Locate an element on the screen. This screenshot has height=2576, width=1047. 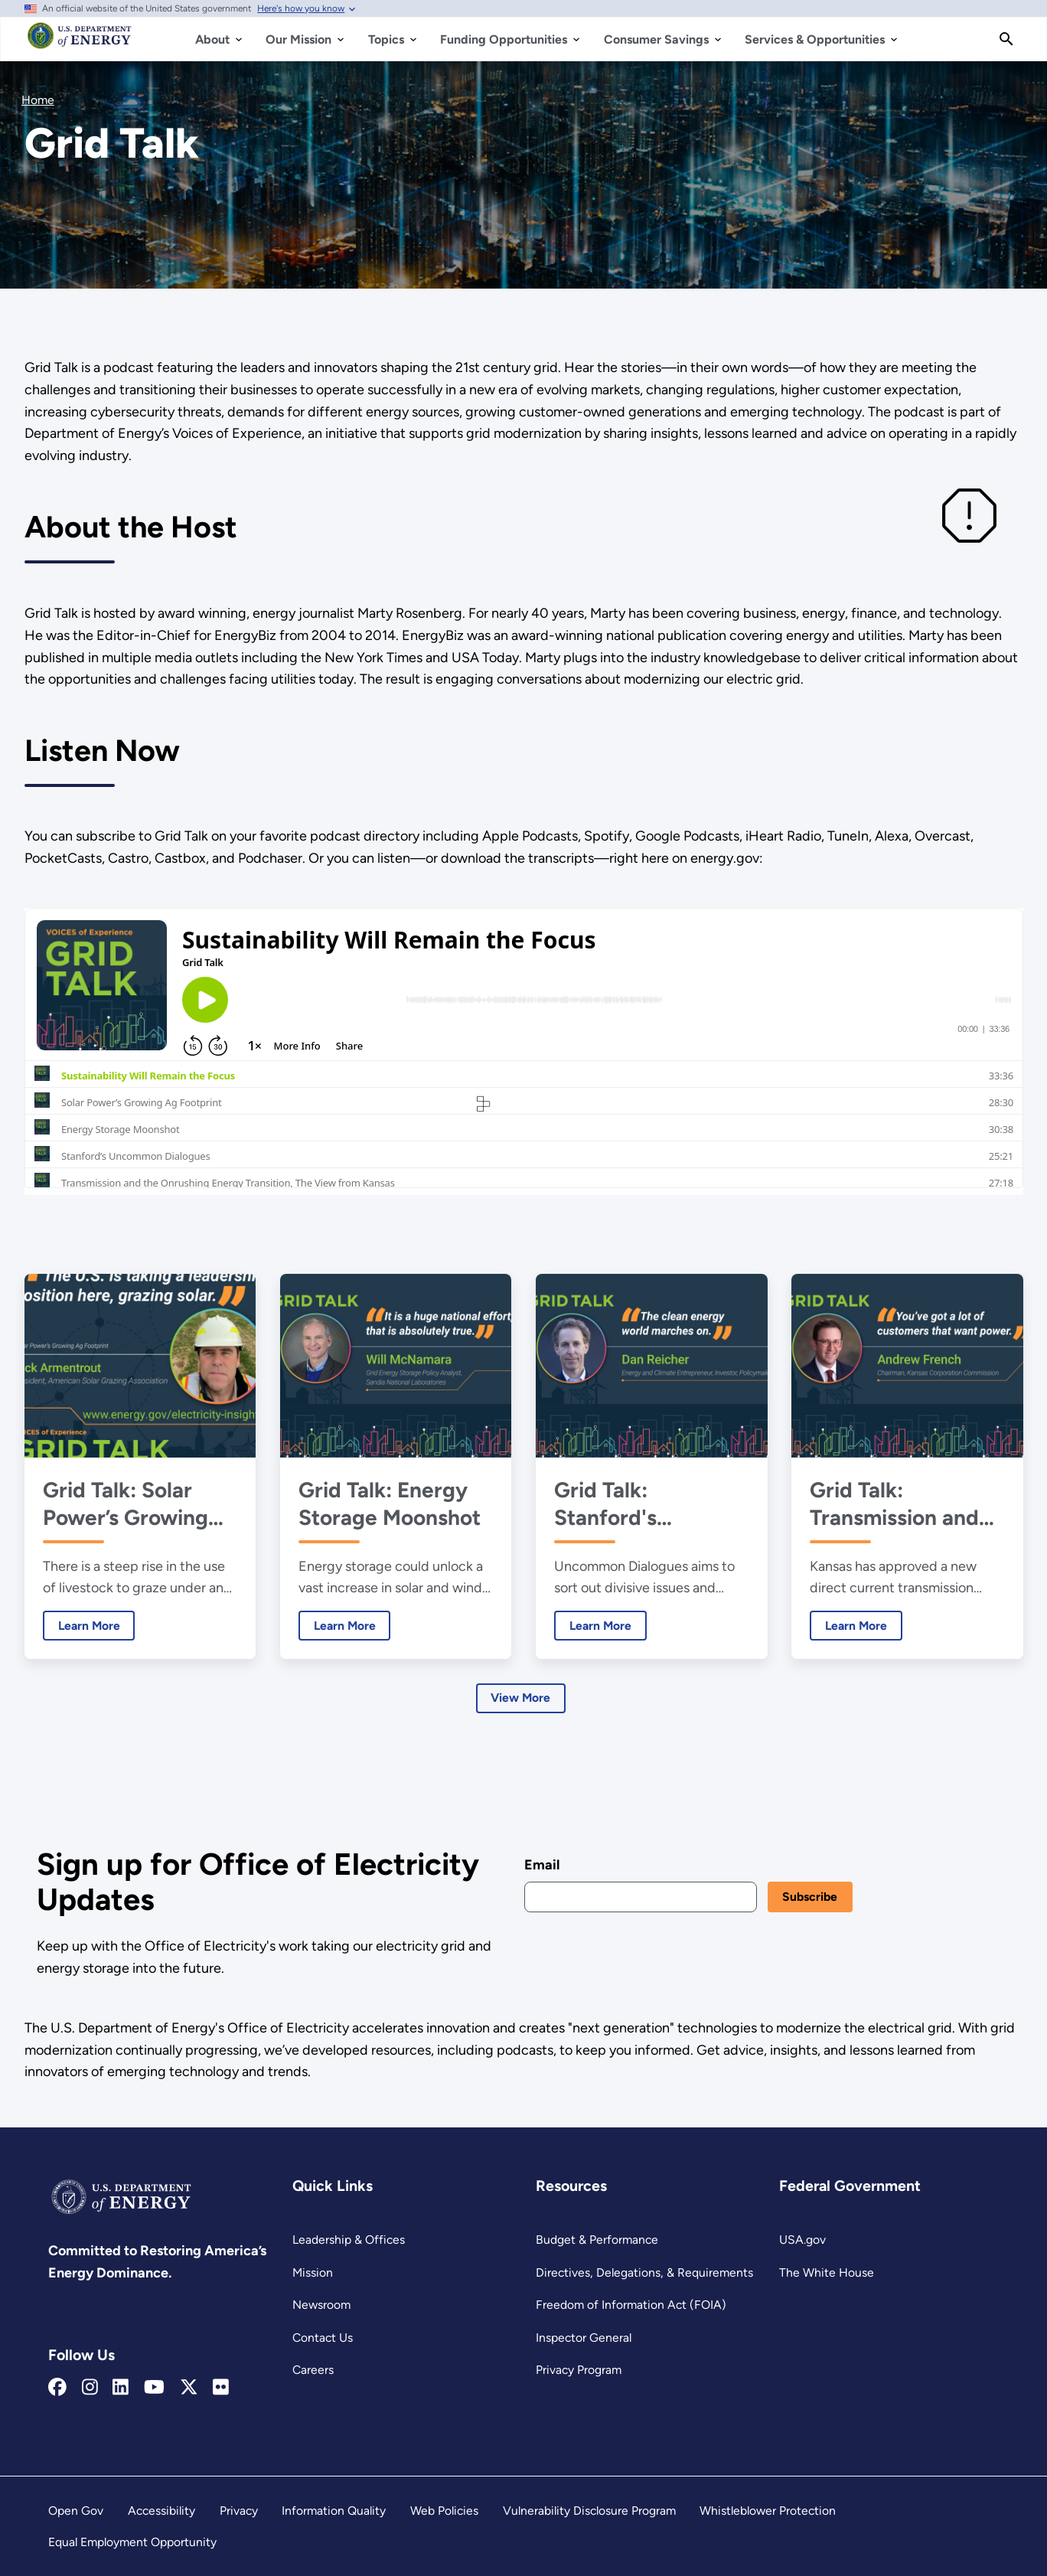
indicates a warning or critical alert is located at coordinates (969, 515).